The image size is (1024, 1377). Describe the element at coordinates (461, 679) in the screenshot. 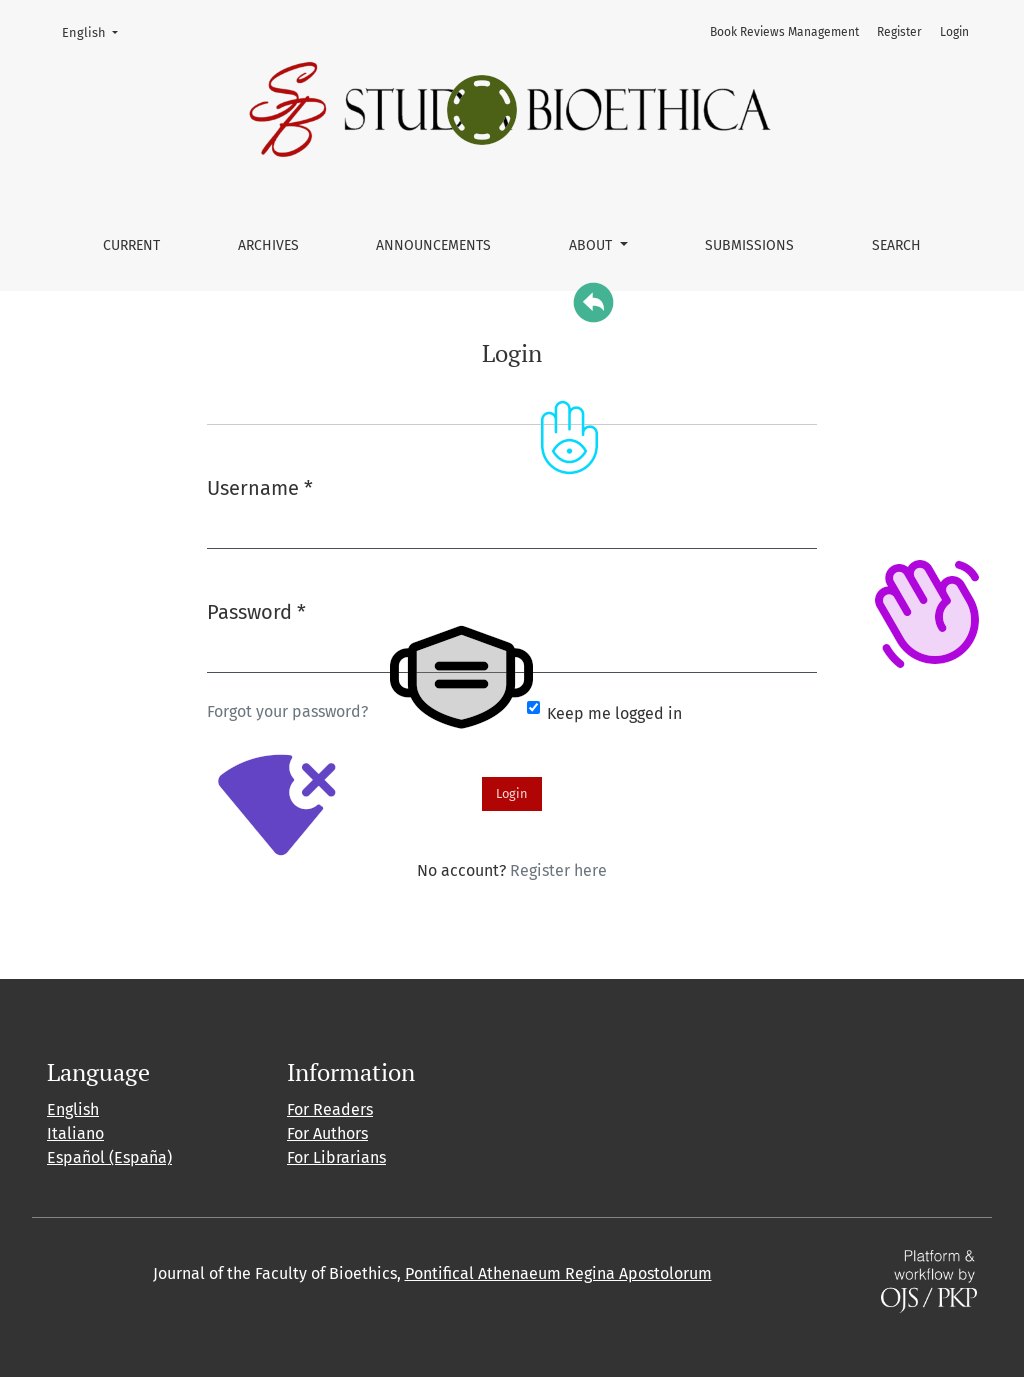

I see `health and safety guidelines or requirements` at that location.